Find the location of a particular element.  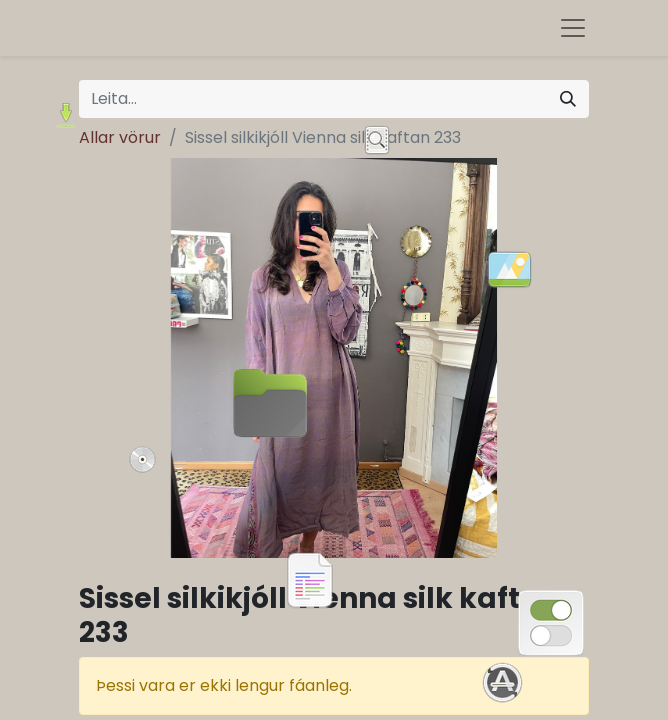

open the software update manager is located at coordinates (502, 682).